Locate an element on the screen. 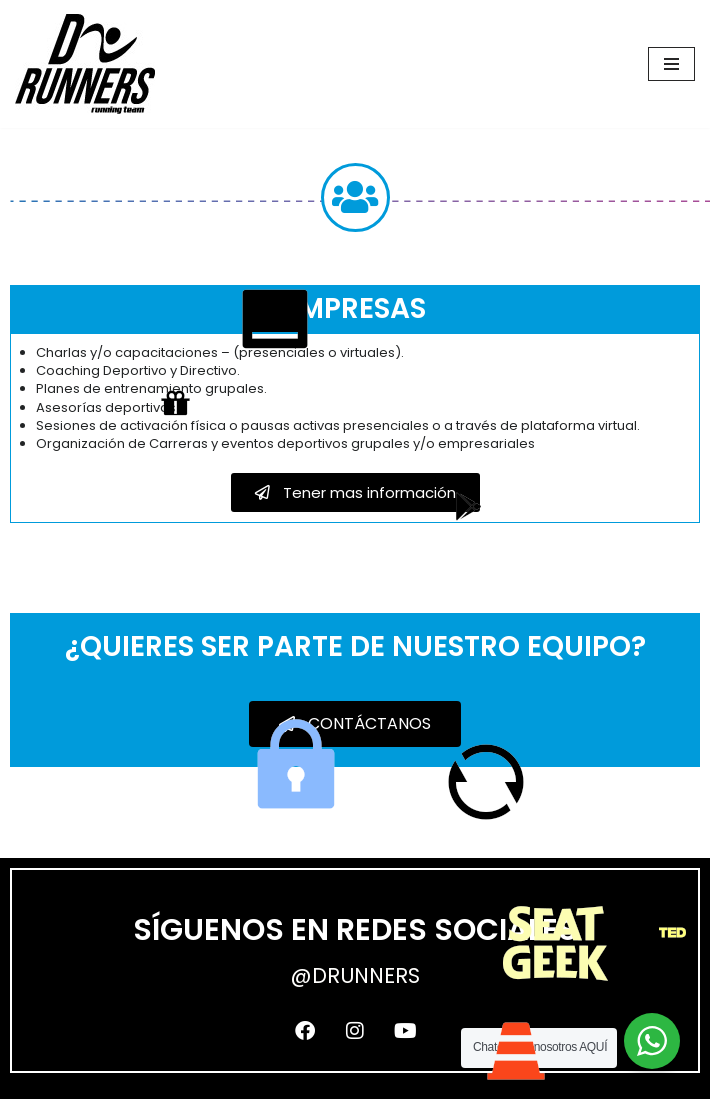 This screenshot has width=710, height=1099. open the TED app is located at coordinates (672, 932).